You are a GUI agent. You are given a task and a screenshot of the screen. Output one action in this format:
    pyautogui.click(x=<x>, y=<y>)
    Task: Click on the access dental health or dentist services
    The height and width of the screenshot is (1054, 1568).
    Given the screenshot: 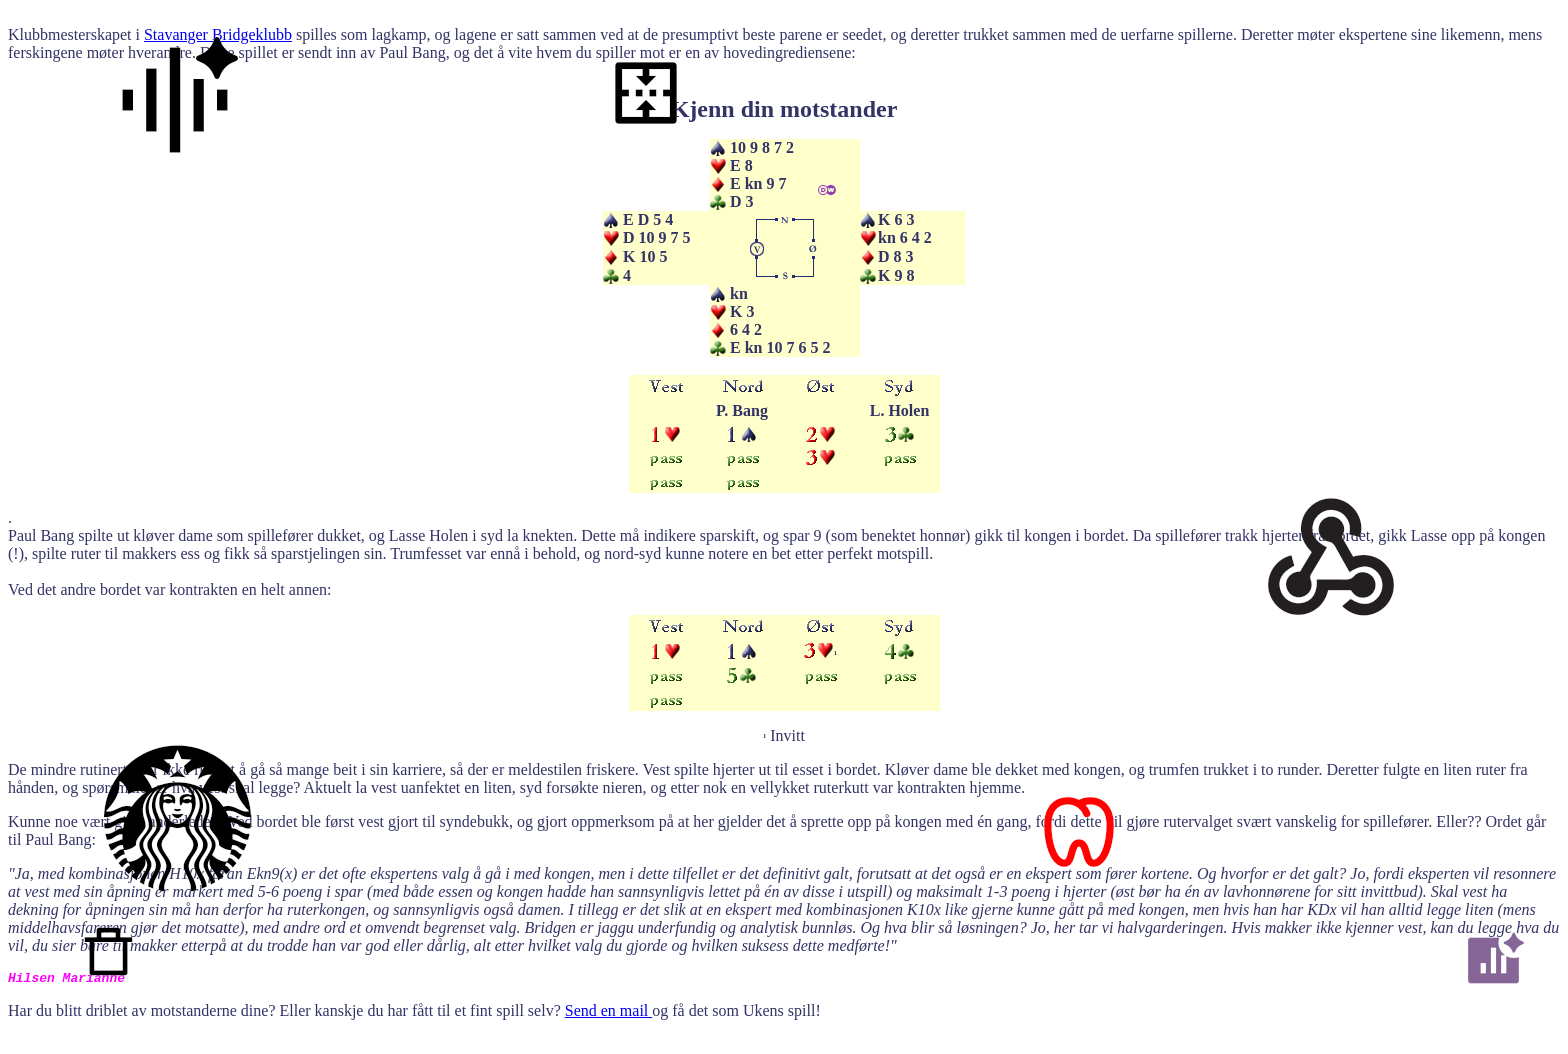 What is the action you would take?
    pyautogui.click(x=1079, y=832)
    